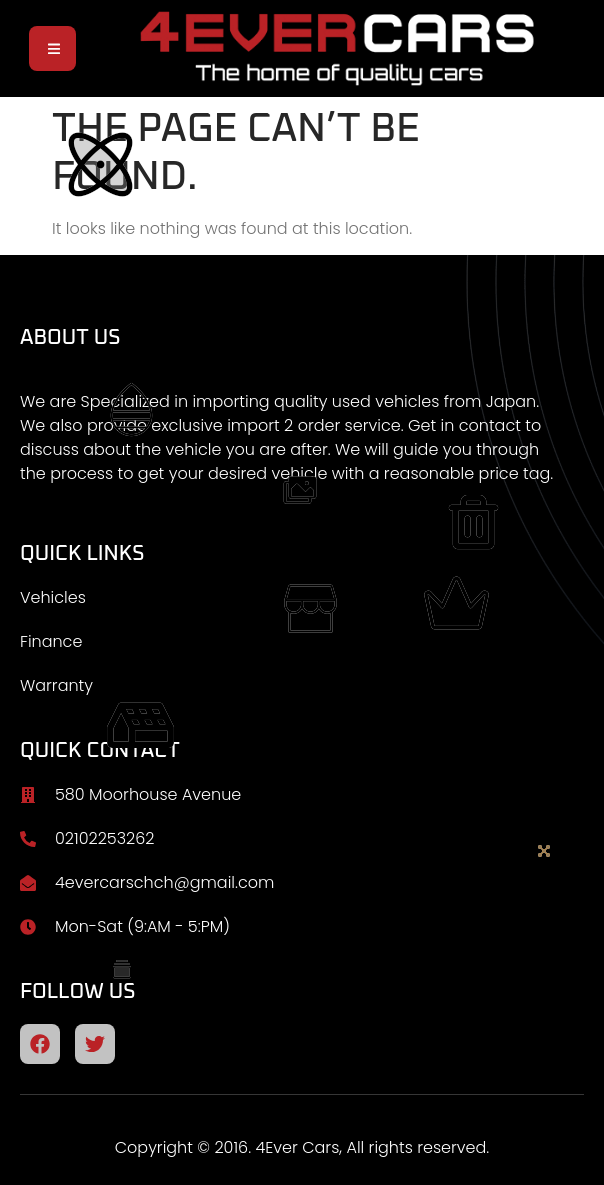 The width and height of the screenshot is (604, 1185). Describe the element at coordinates (100, 164) in the screenshot. I see `access science or chemistry features` at that location.